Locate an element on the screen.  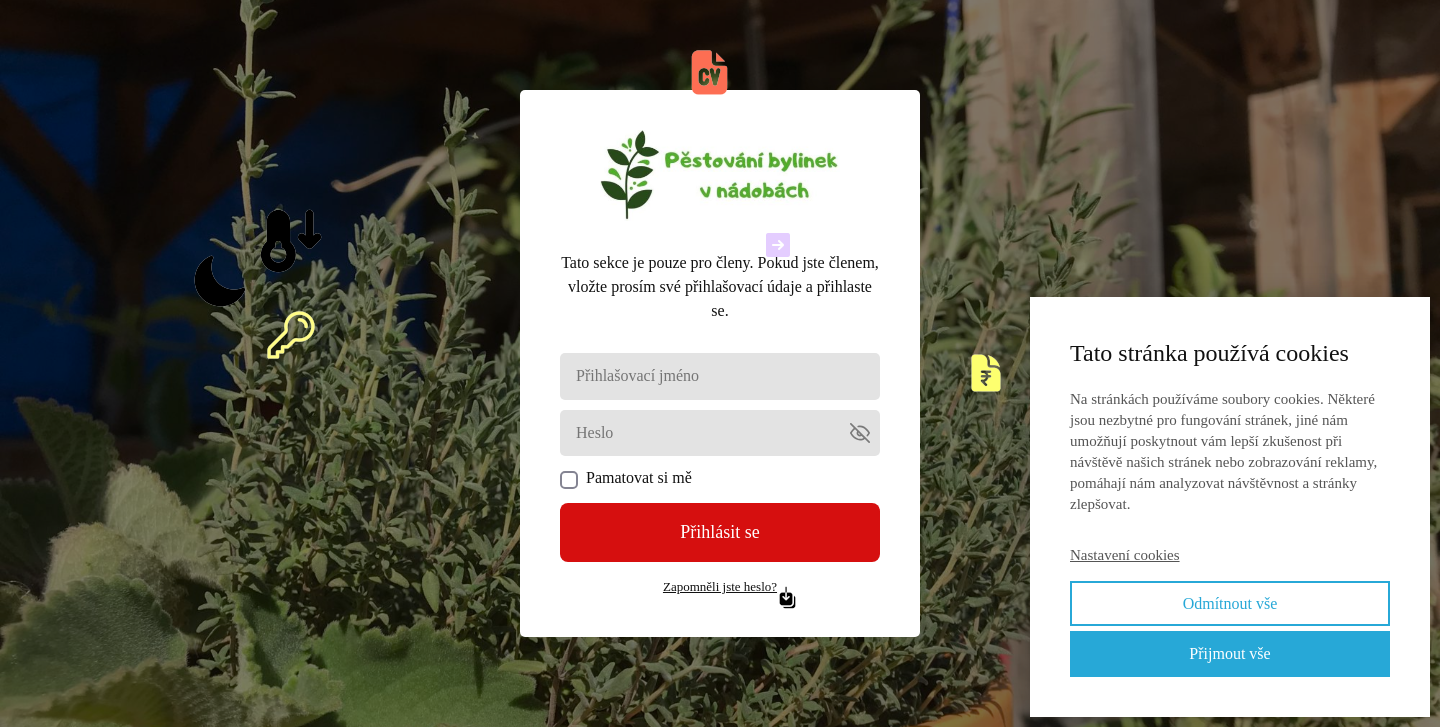
view invoice or billing document in rupees is located at coordinates (986, 373).